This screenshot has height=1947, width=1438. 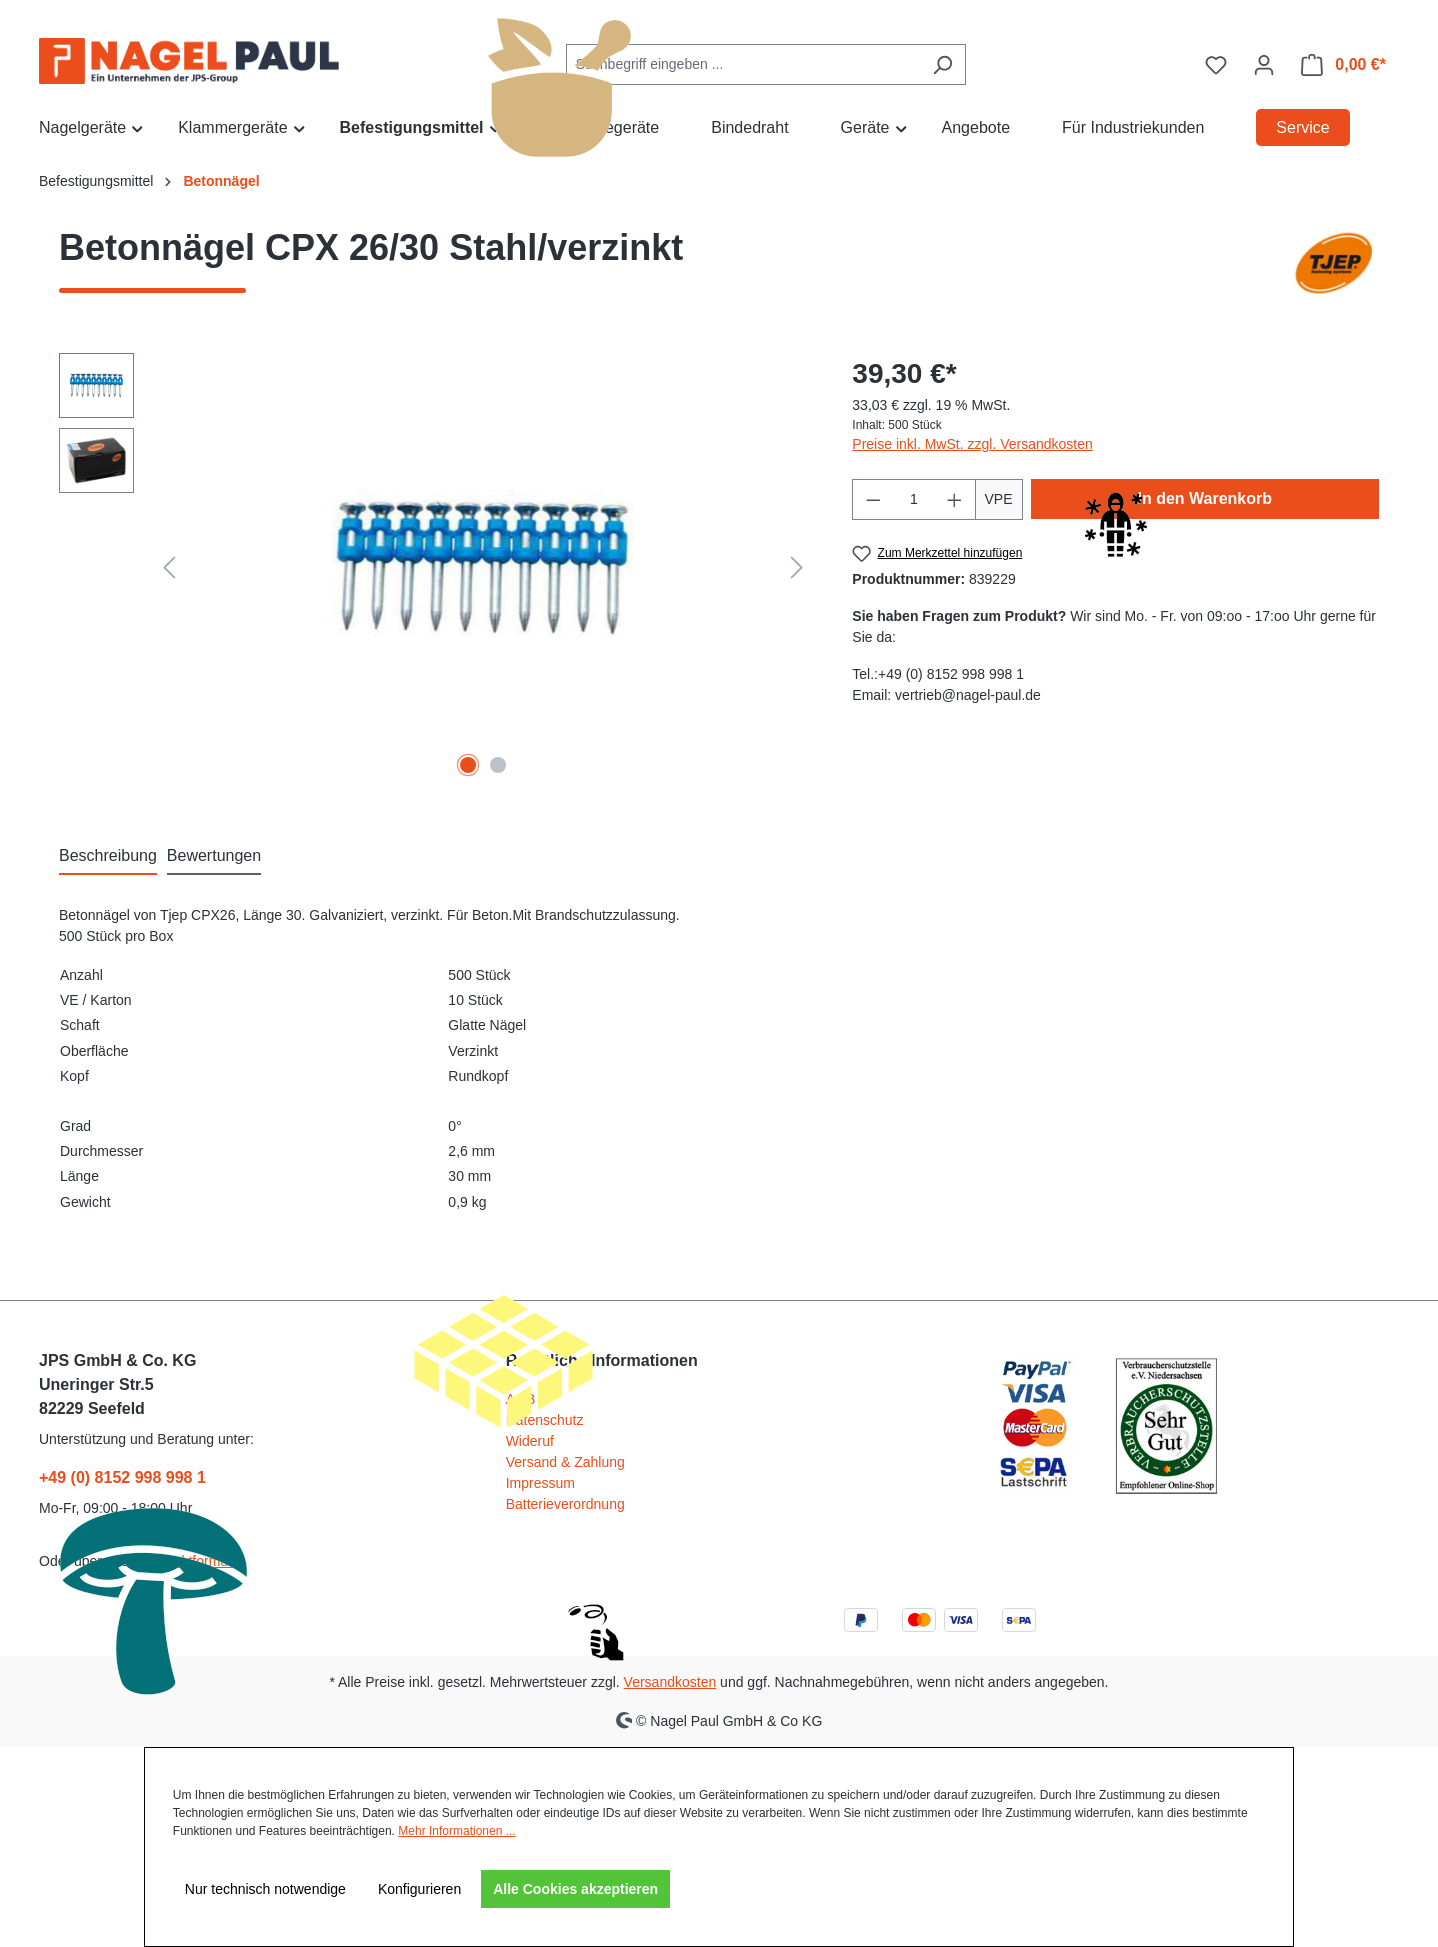 I want to click on indicates severe winter weather conditions, so click(x=1115, y=524).